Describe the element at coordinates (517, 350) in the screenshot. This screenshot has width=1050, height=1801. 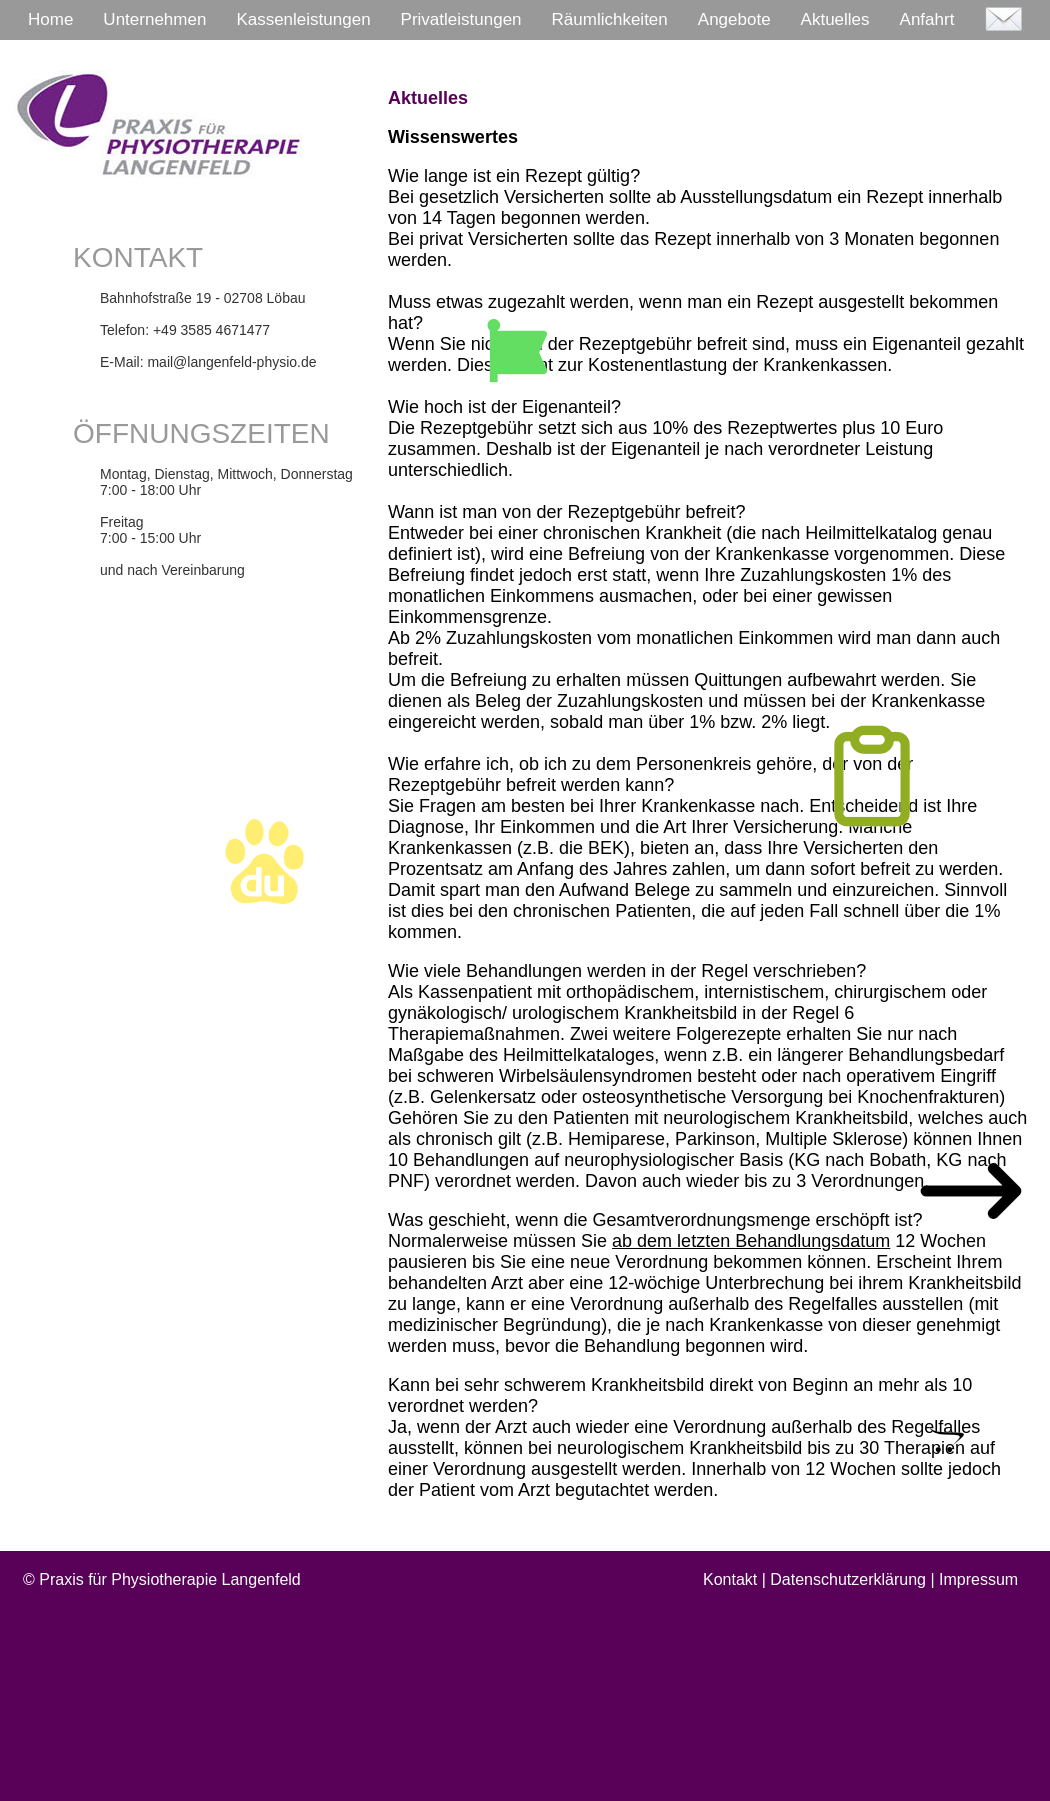
I see `font awesome brand logo` at that location.